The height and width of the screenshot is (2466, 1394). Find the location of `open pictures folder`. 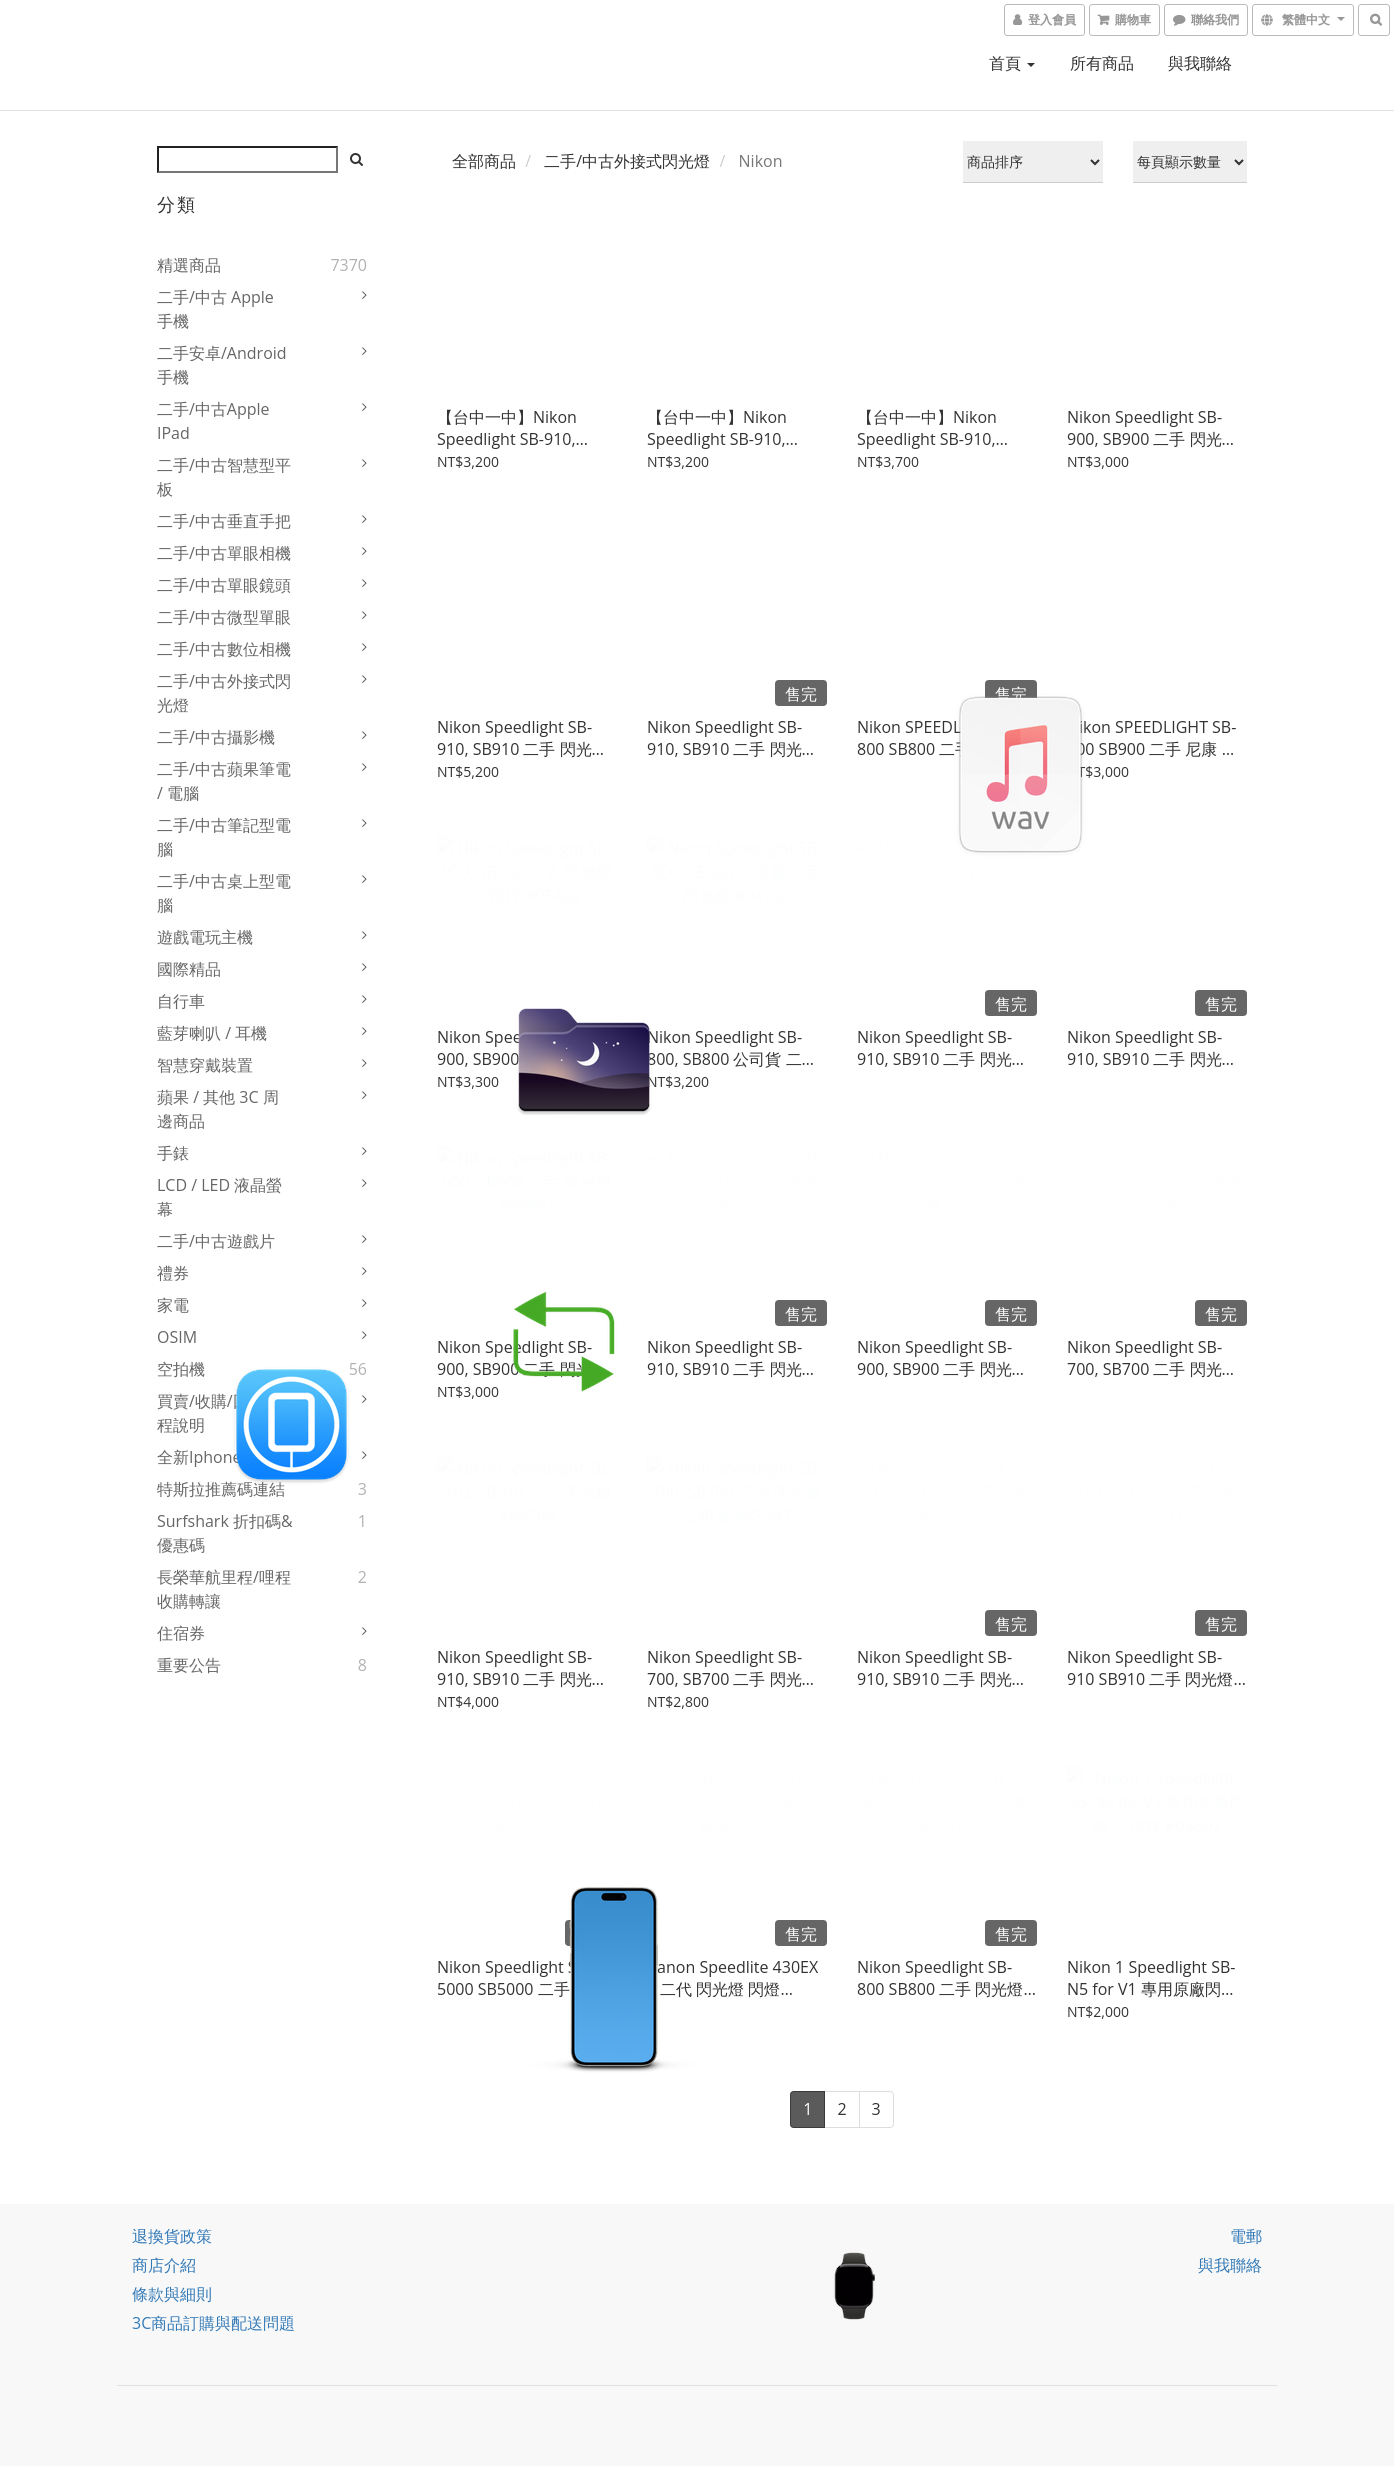

open pictures folder is located at coordinates (583, 1063).